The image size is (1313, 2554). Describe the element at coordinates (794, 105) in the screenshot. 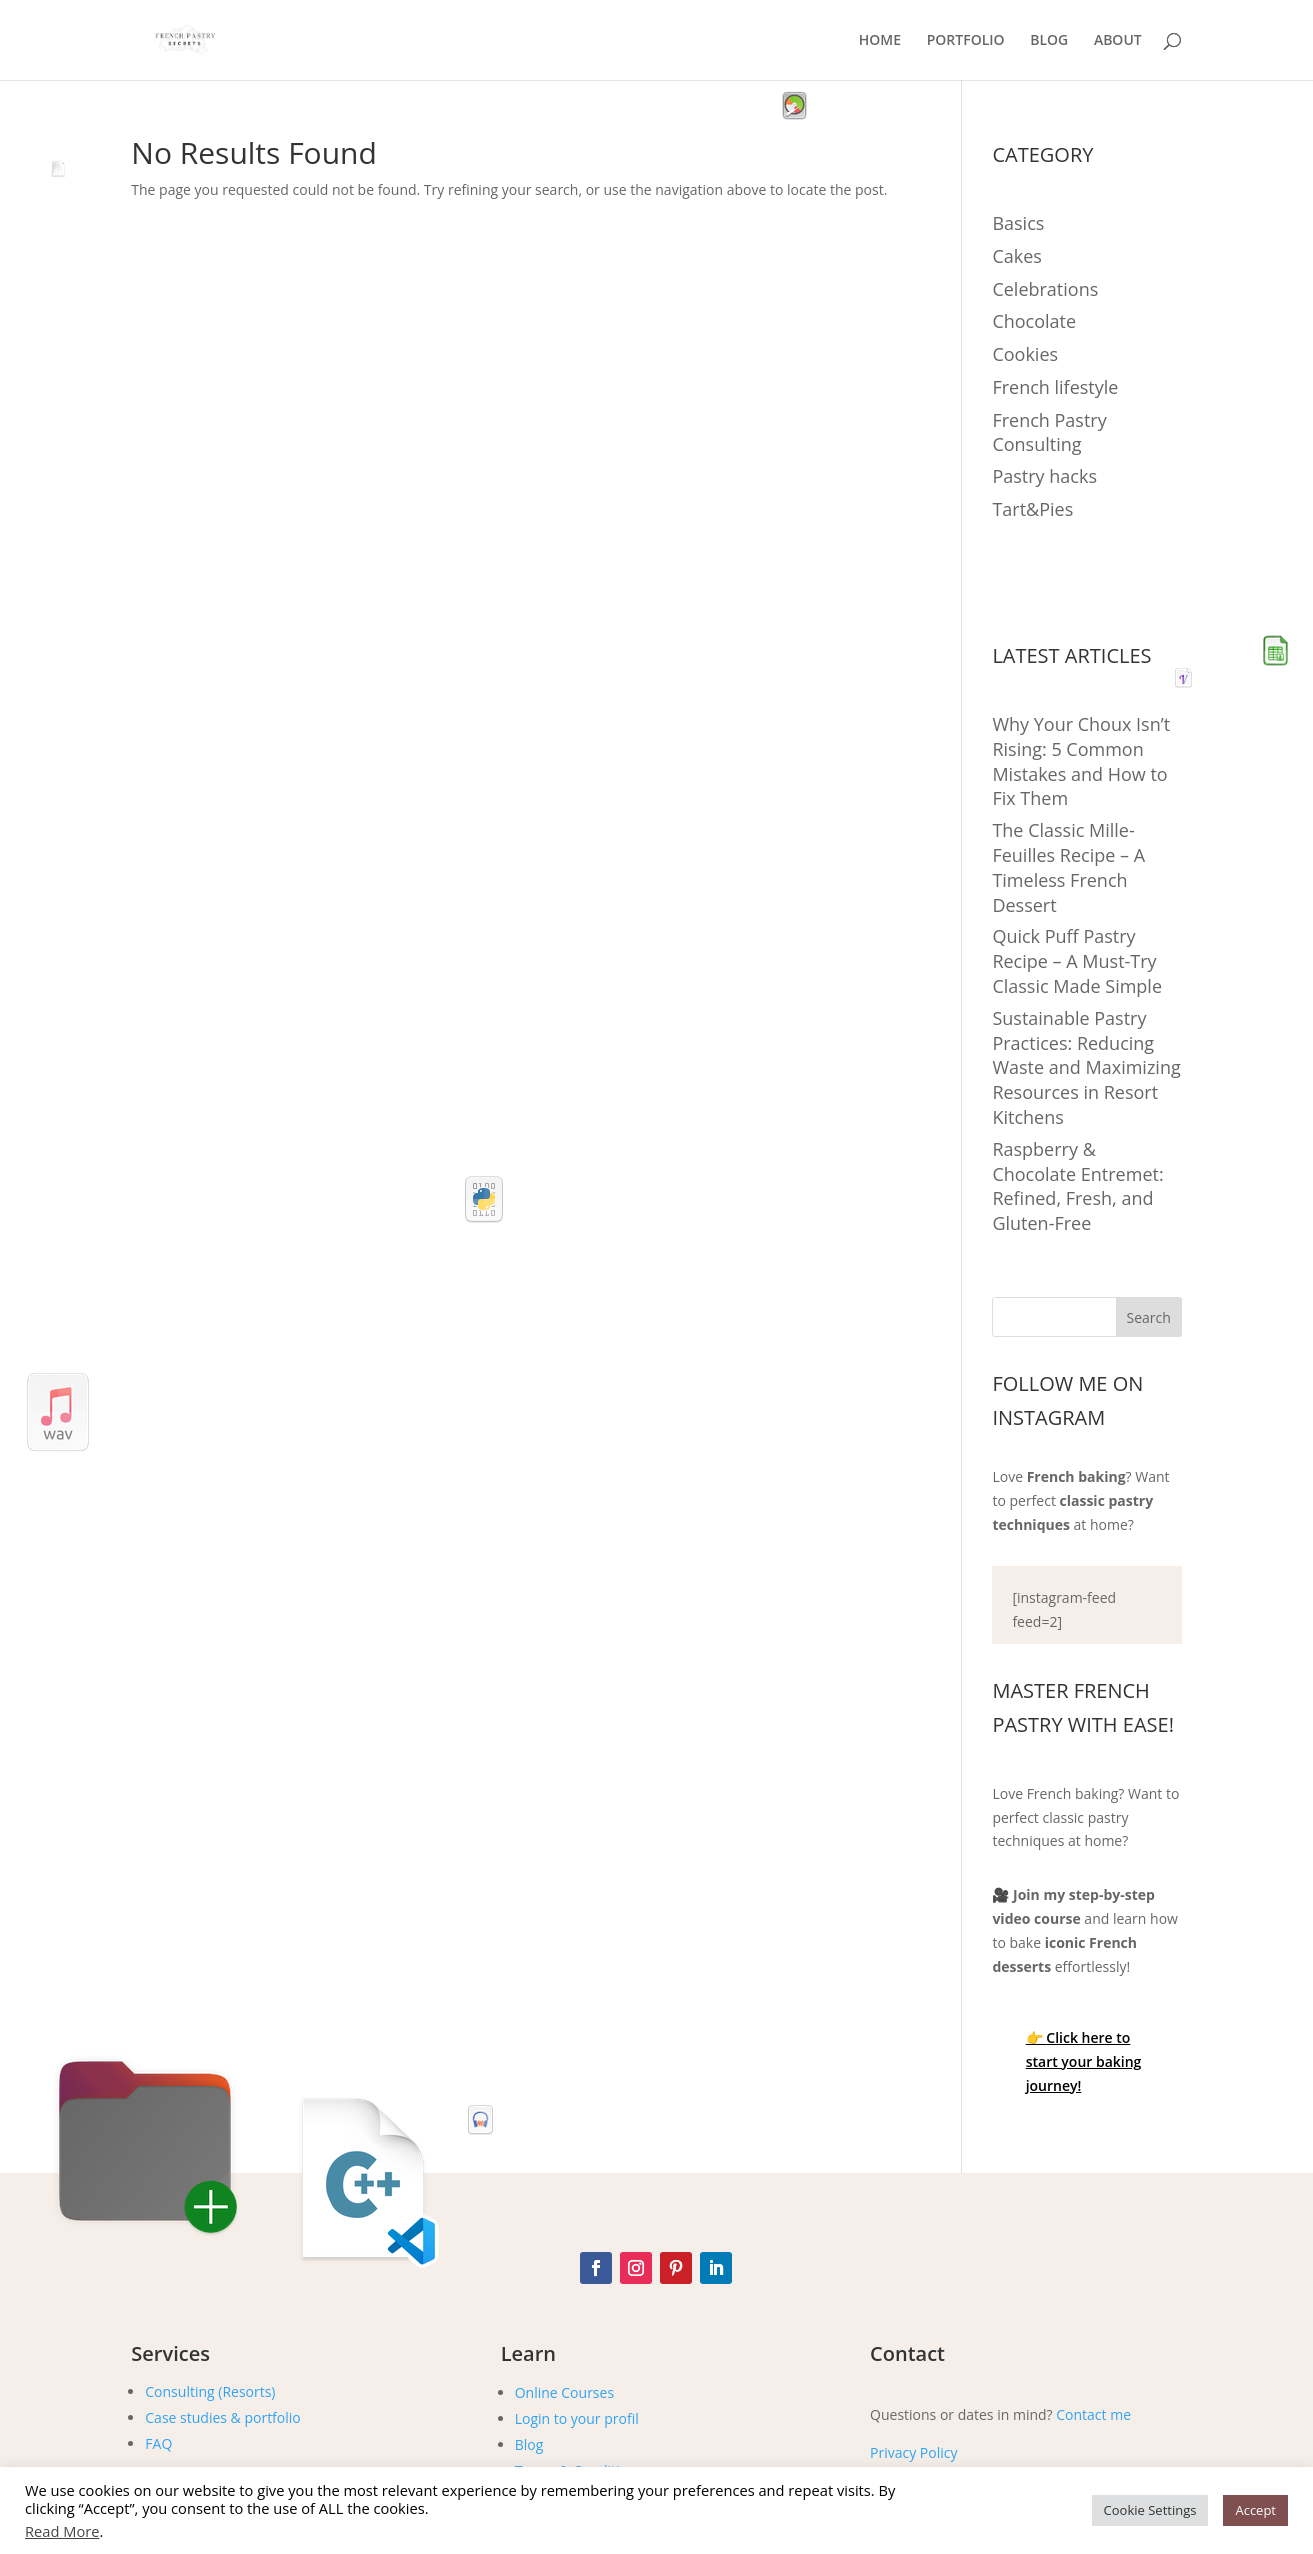

I see `open GParted disk partition editor` at that location.